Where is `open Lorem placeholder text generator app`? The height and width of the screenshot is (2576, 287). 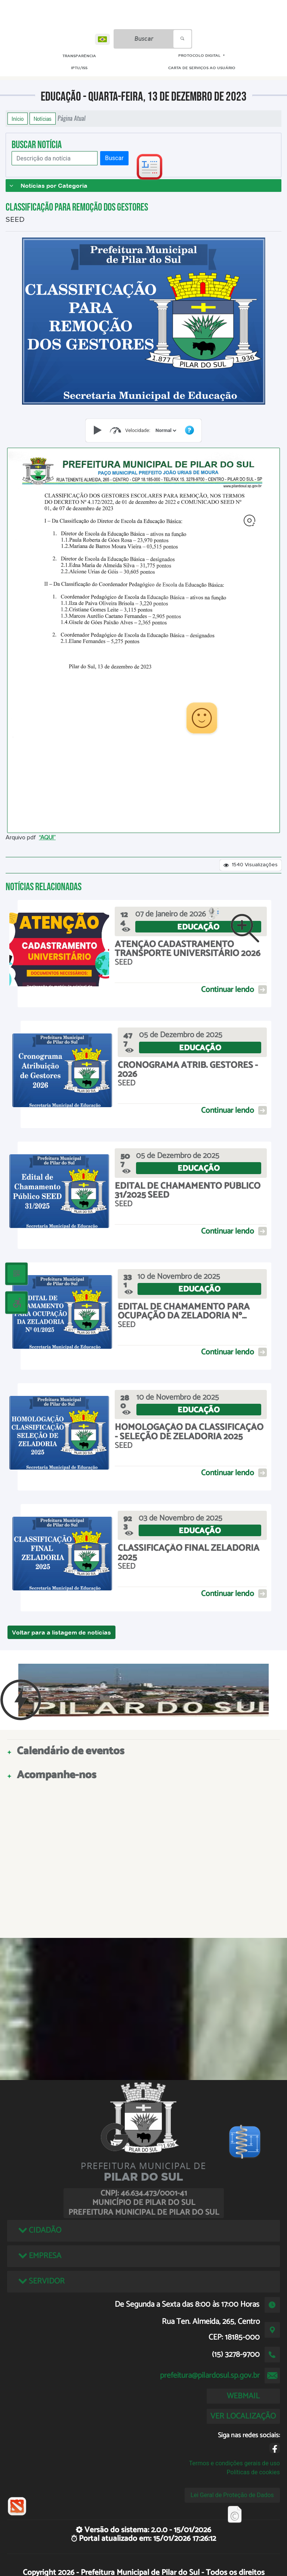
open Lorem placeholder text generator app is located at coordinates (149, 167).